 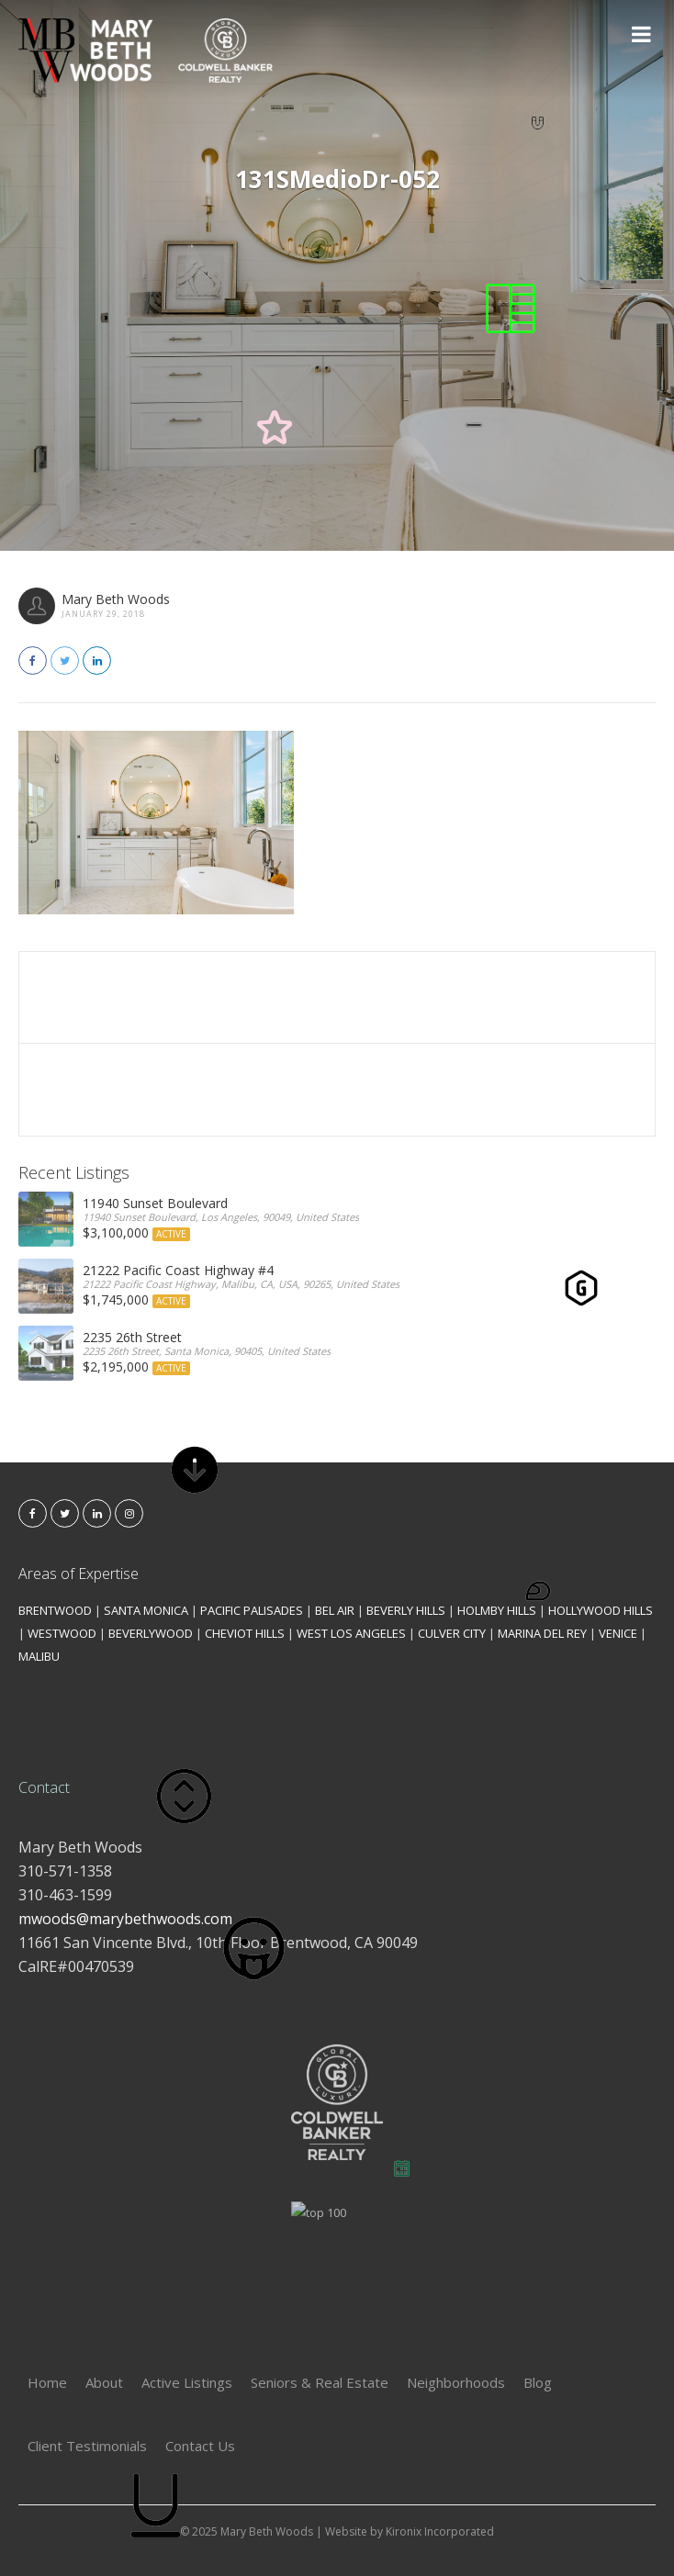 What do you see at coordinates (537, 122) in the screenshot?
I see `activate magnetic snap or alignment tool` at bounding box center [537, 122].